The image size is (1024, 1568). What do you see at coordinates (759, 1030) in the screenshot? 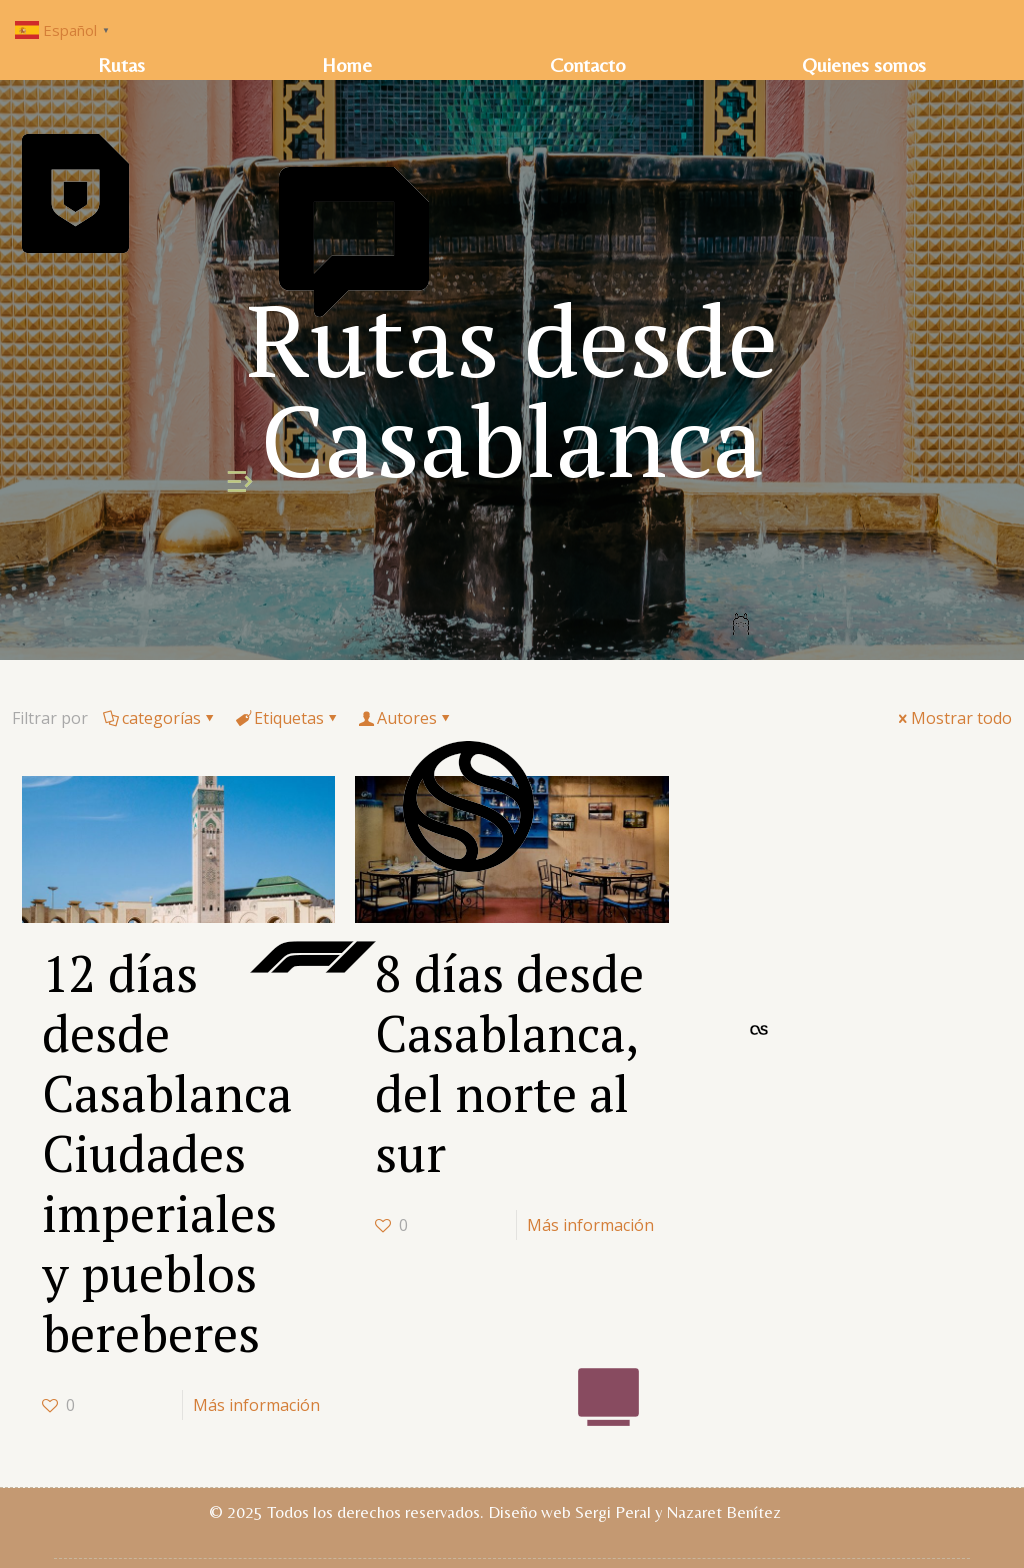
I see `open Last.fm app` at bounding box center [759, 1030].